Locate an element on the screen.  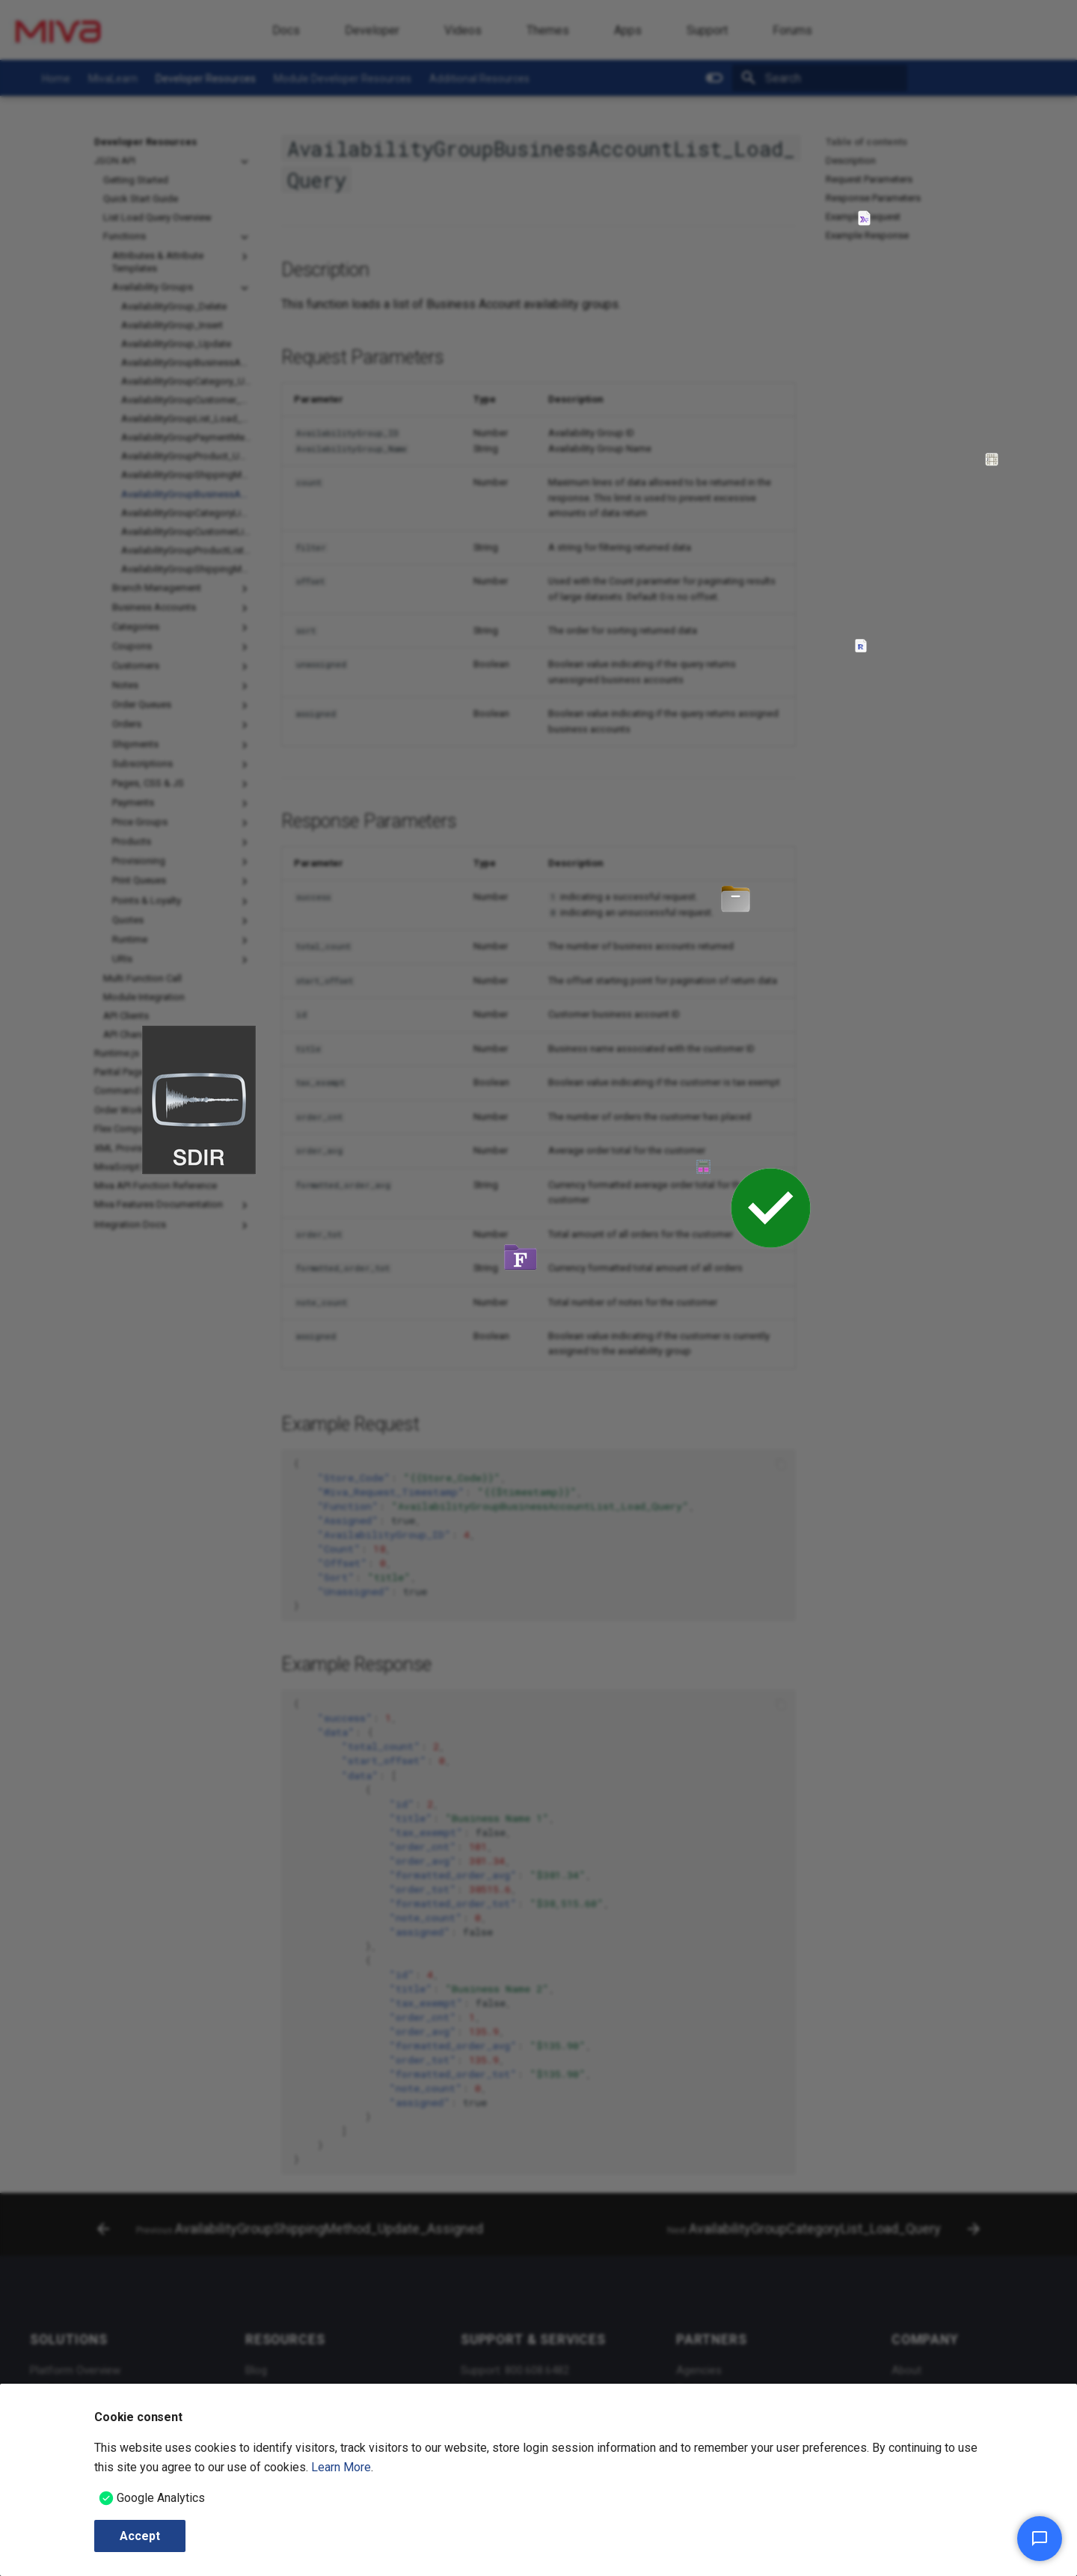
folder containing fortran source code files is located at coordinates (520, 1258).